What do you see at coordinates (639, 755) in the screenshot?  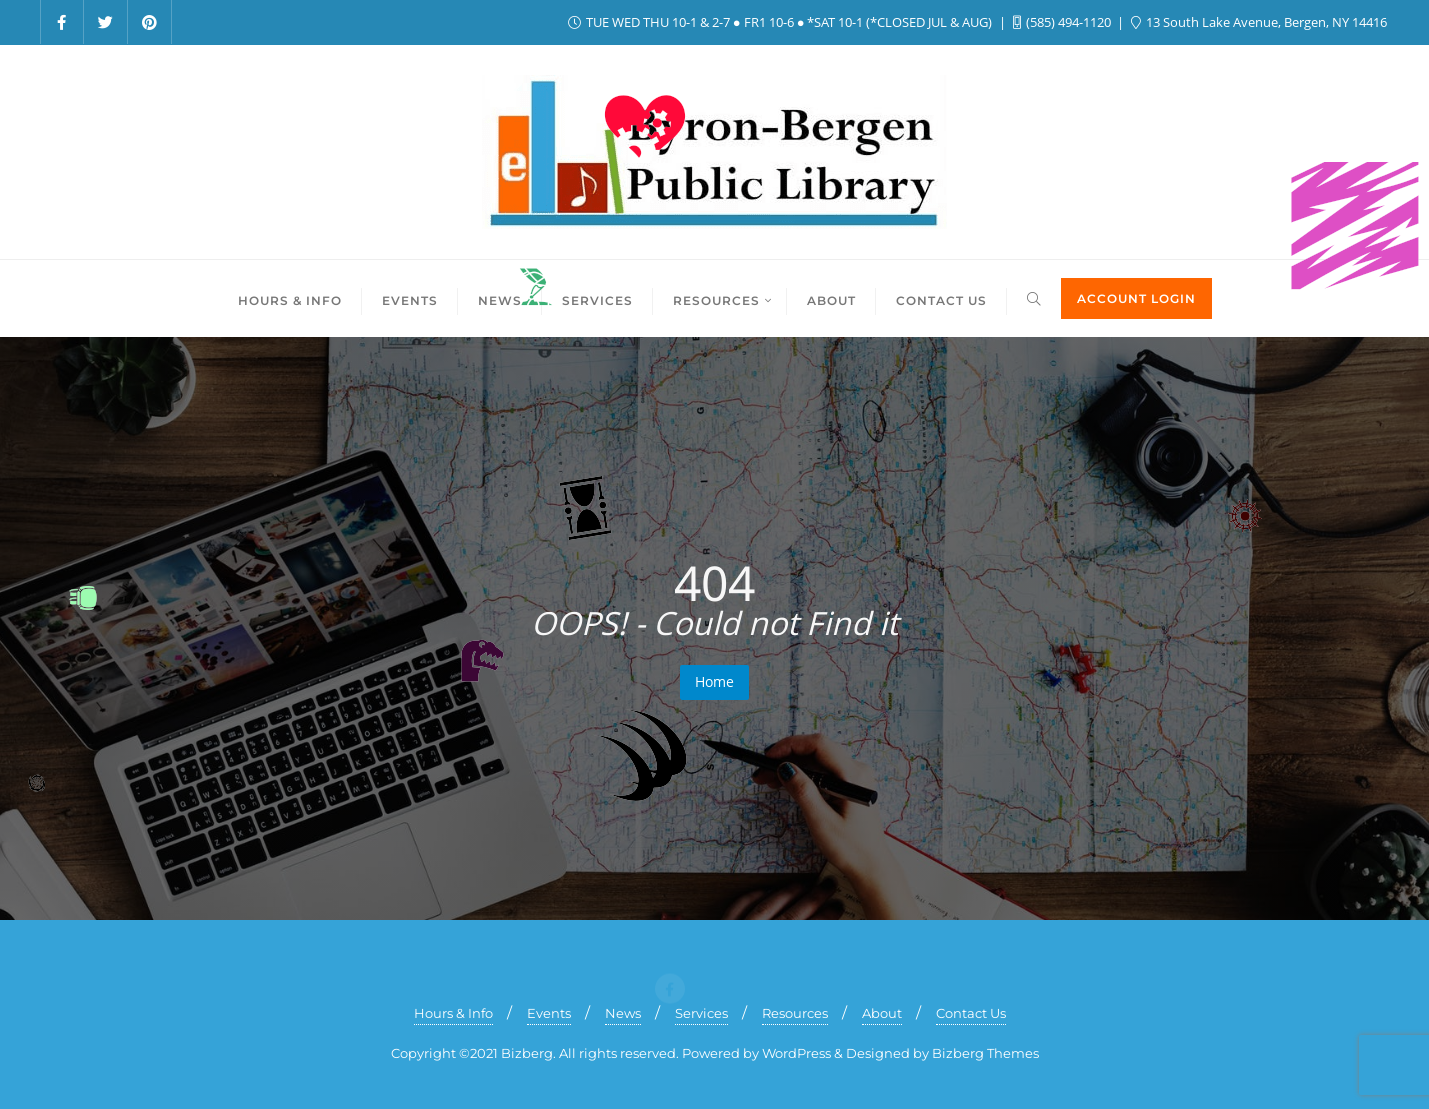 I see `attack or slash action in a game` at bounding box center [639, 755].